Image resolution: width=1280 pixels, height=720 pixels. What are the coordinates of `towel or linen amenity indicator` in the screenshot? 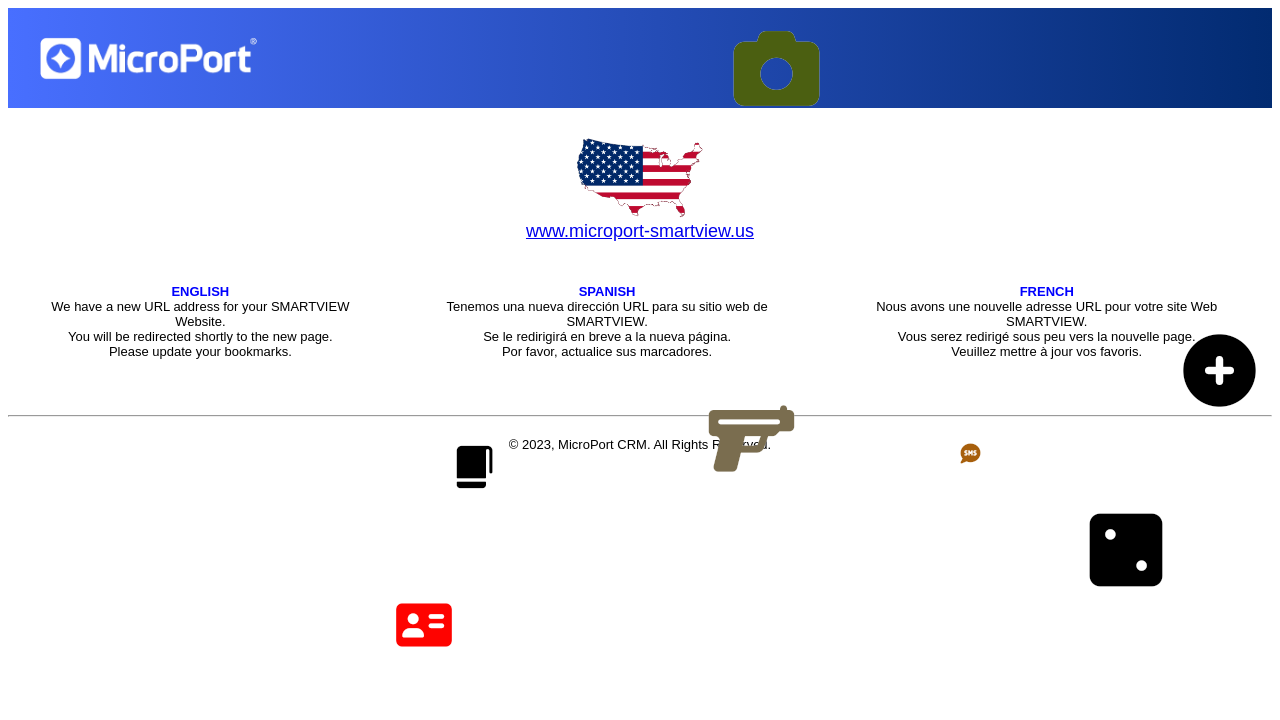 It's located at (473, 467).